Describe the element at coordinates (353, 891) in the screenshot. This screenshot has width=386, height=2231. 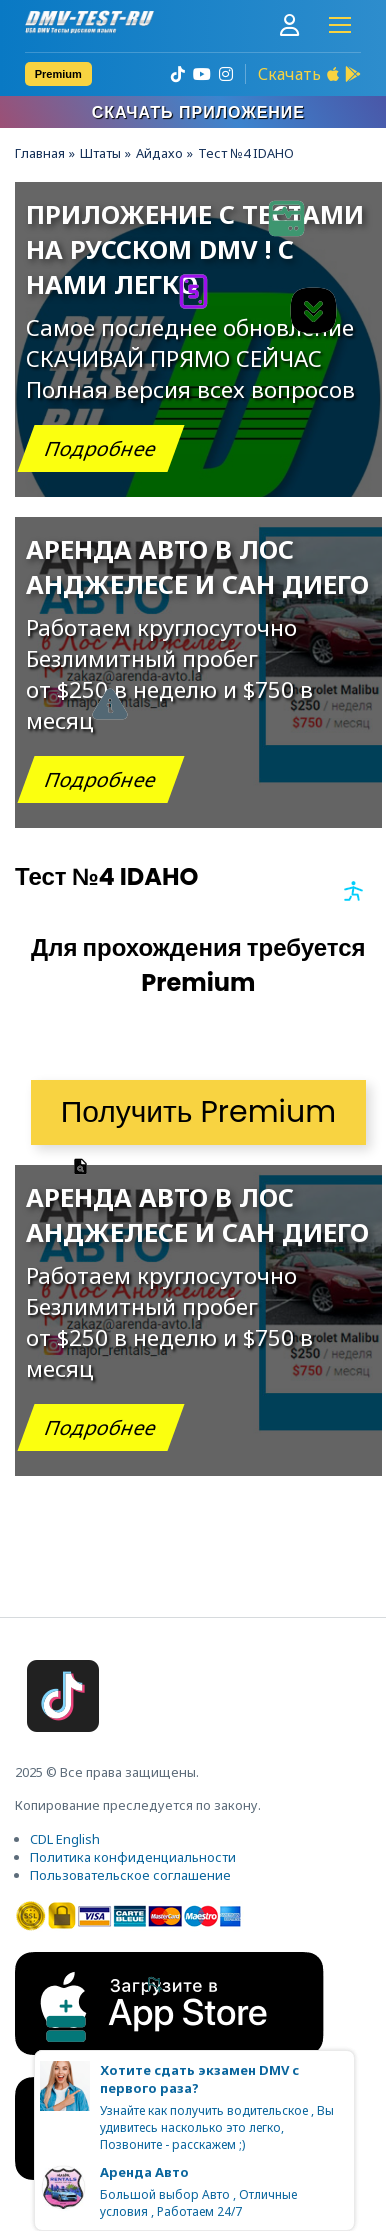
I see `access yoga or stretching exercises` at that location.